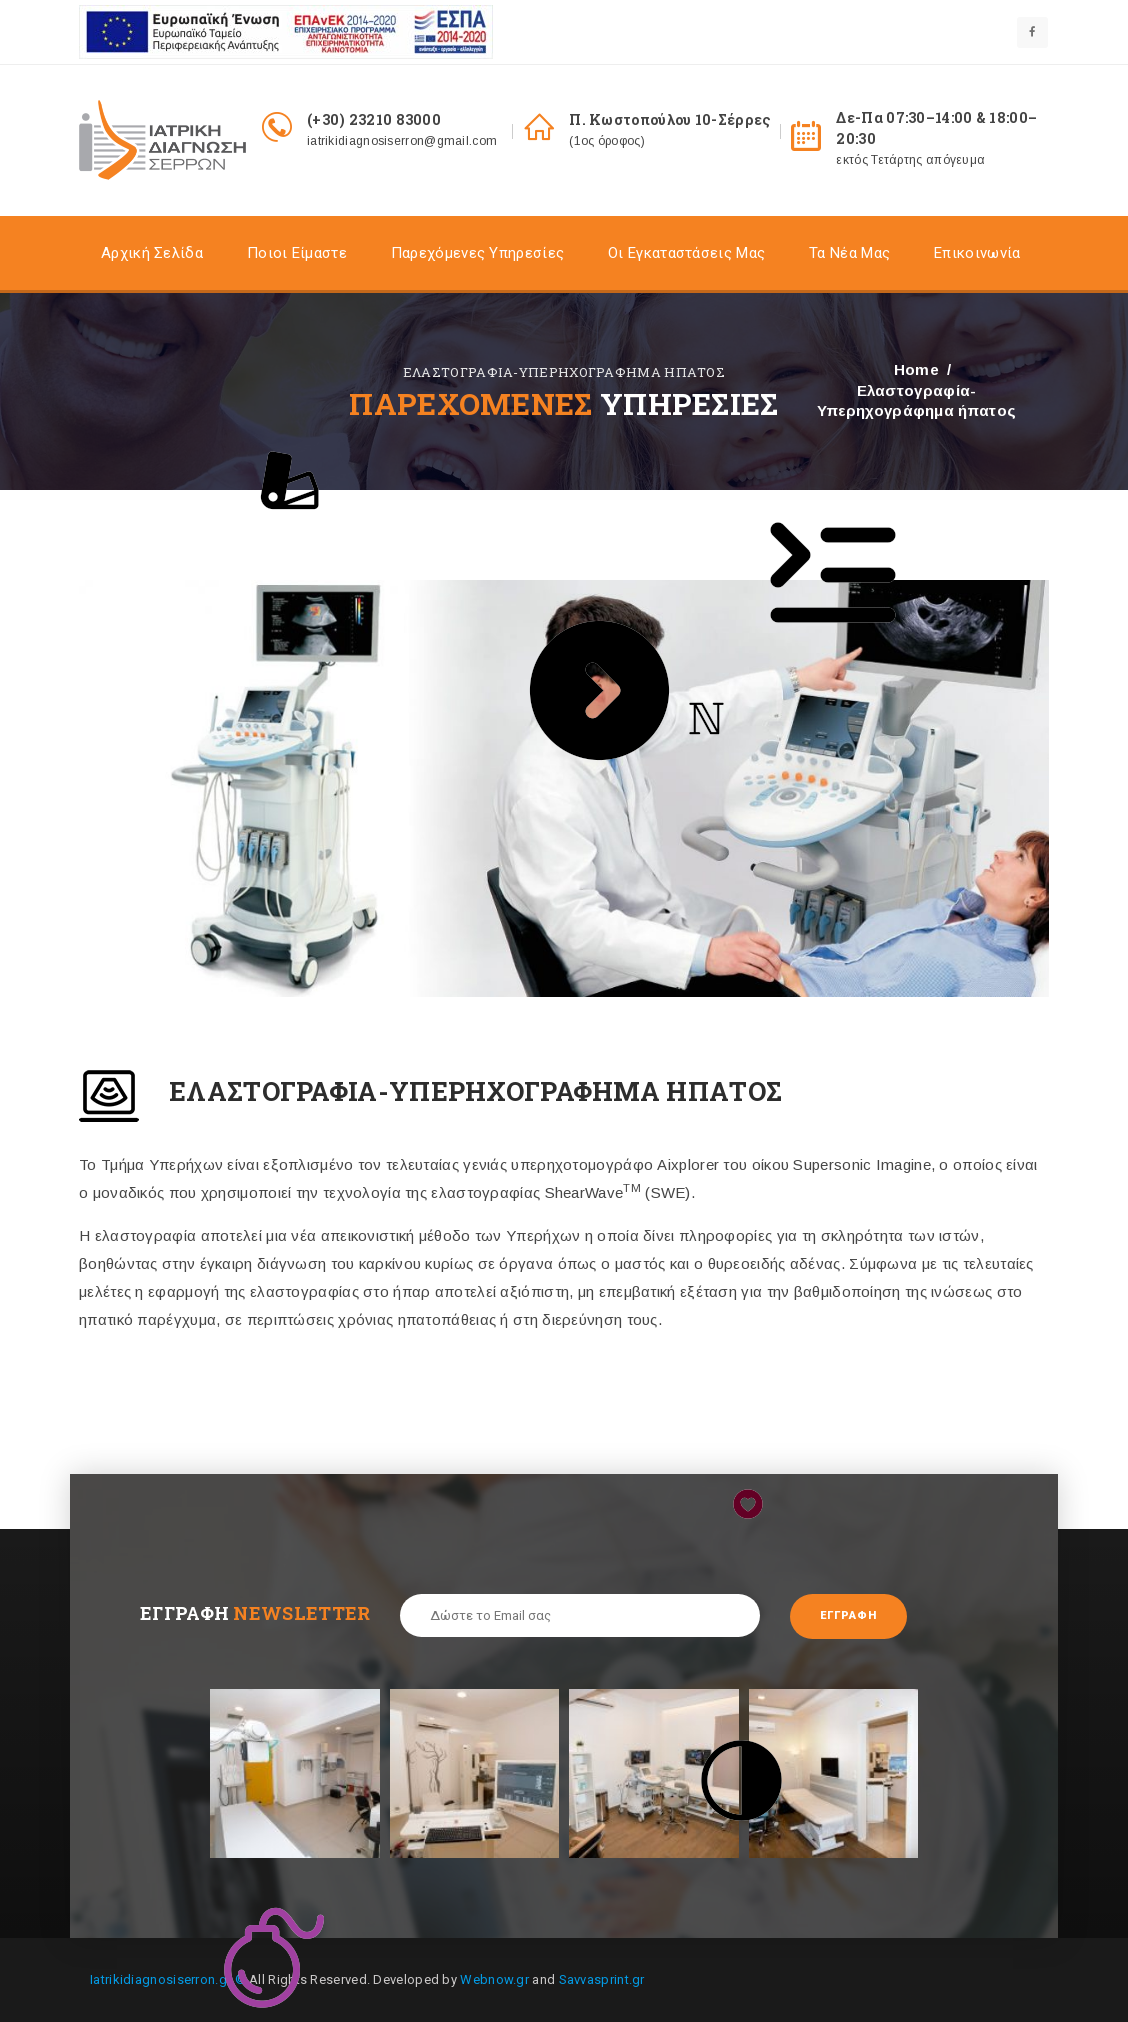  What do you see at coordinates (748, 1504) in the screenshot?
I see `add to favorites` at bounding box center [748, 1504].